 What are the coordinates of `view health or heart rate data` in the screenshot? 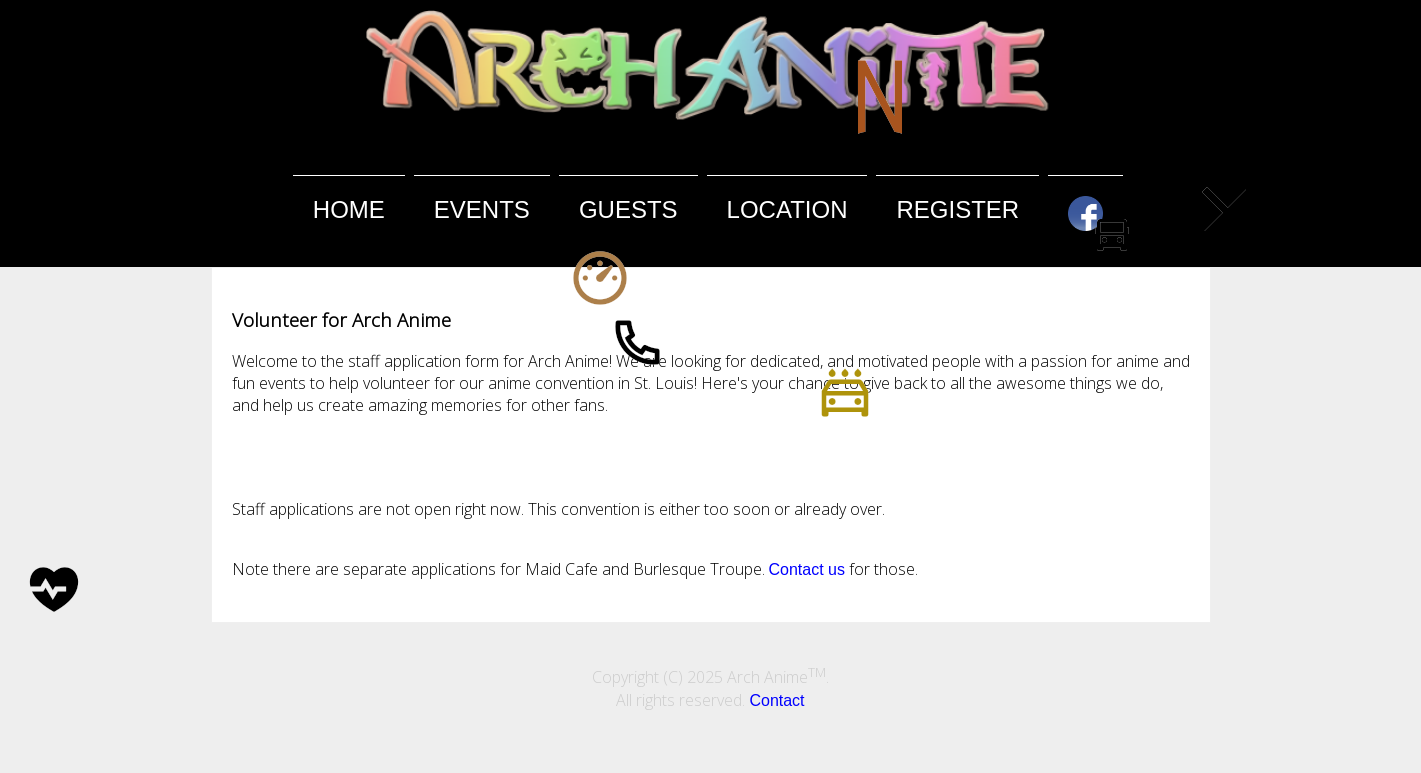 It's located at (54, 589).